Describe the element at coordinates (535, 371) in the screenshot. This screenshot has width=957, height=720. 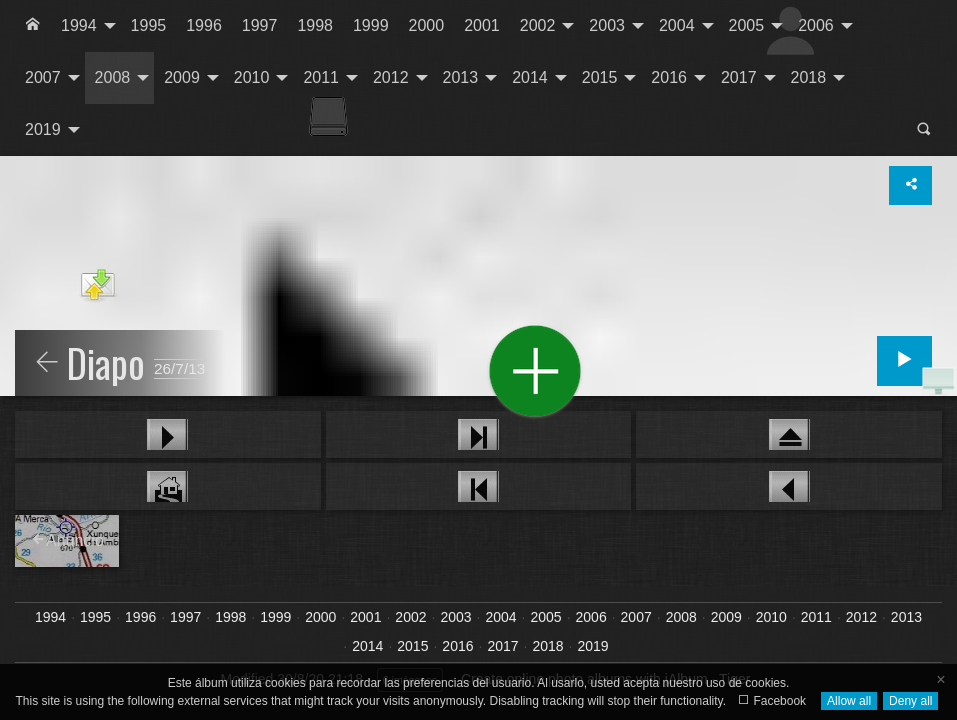
I see `add a new item to a list` at that location.